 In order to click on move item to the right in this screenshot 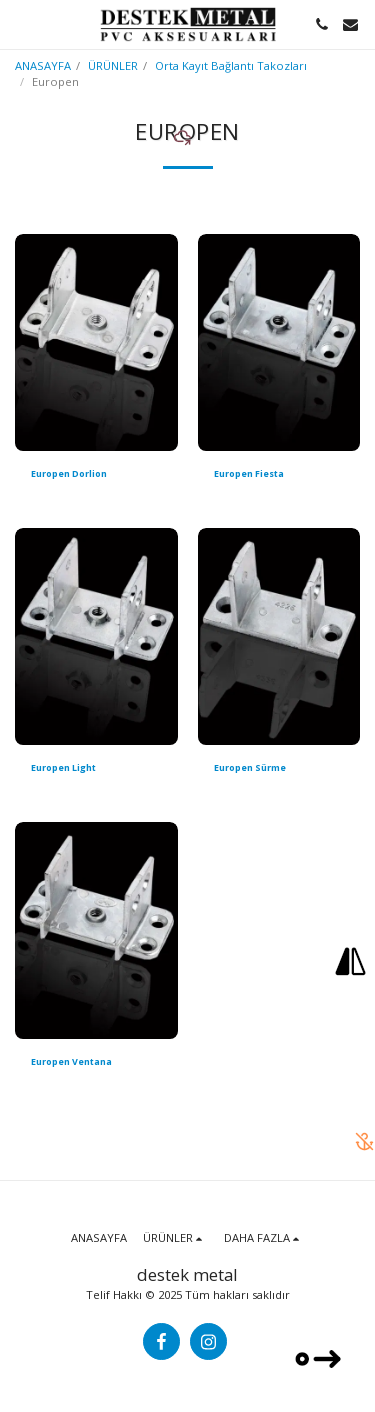, I will do `click(318, 1359)`.